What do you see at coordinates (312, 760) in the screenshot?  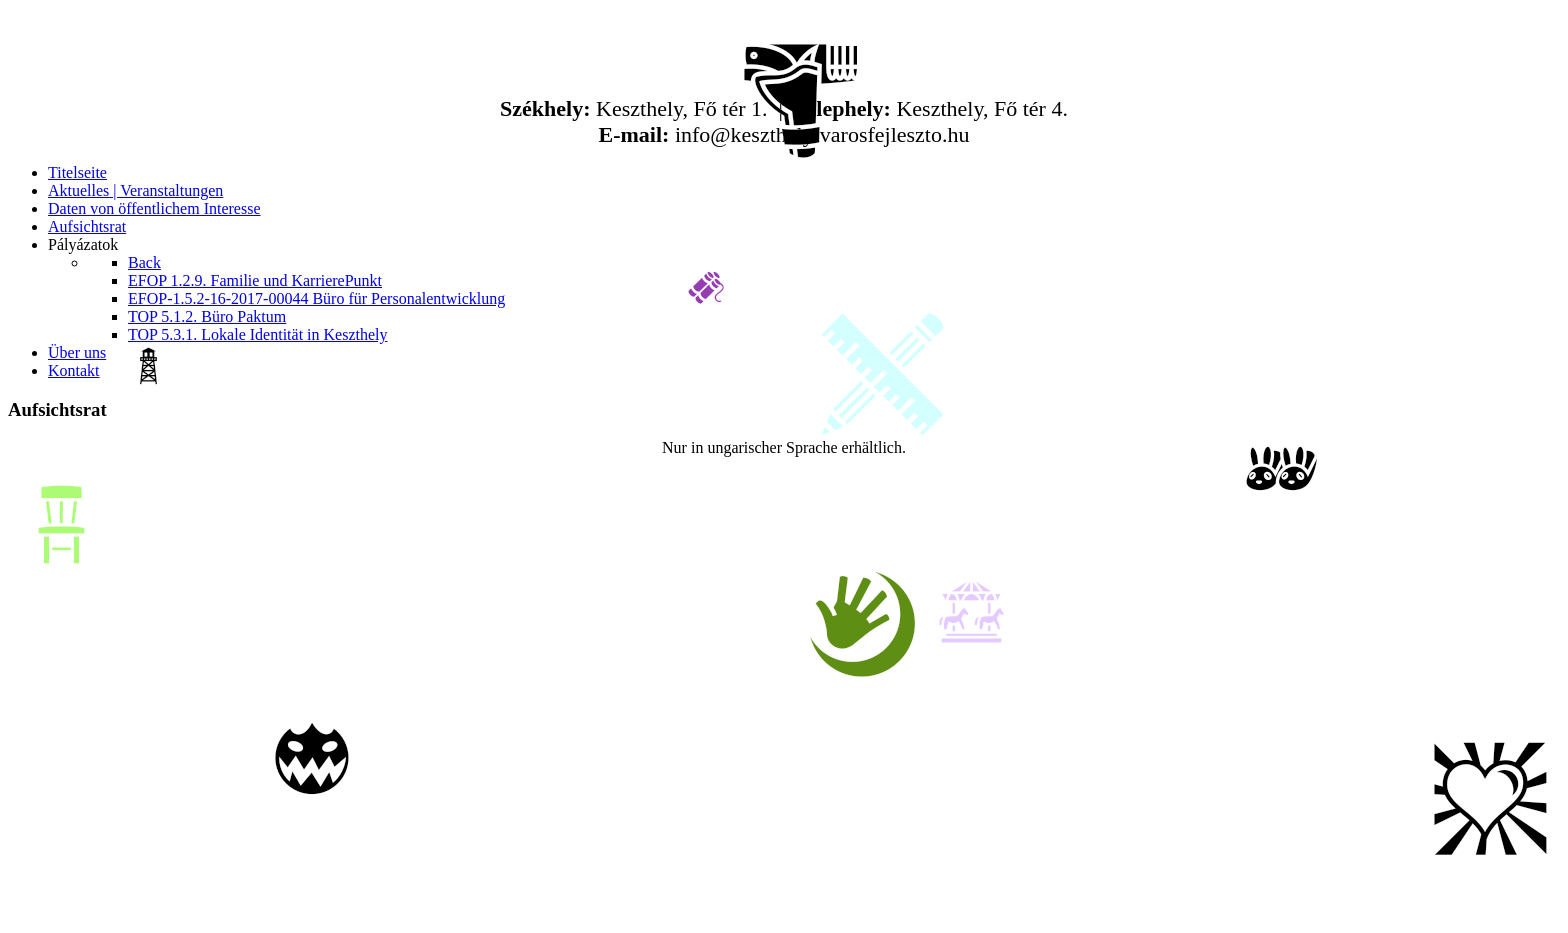 I see `access halloween or seasonal themed content` at bounding box center [312, 760].